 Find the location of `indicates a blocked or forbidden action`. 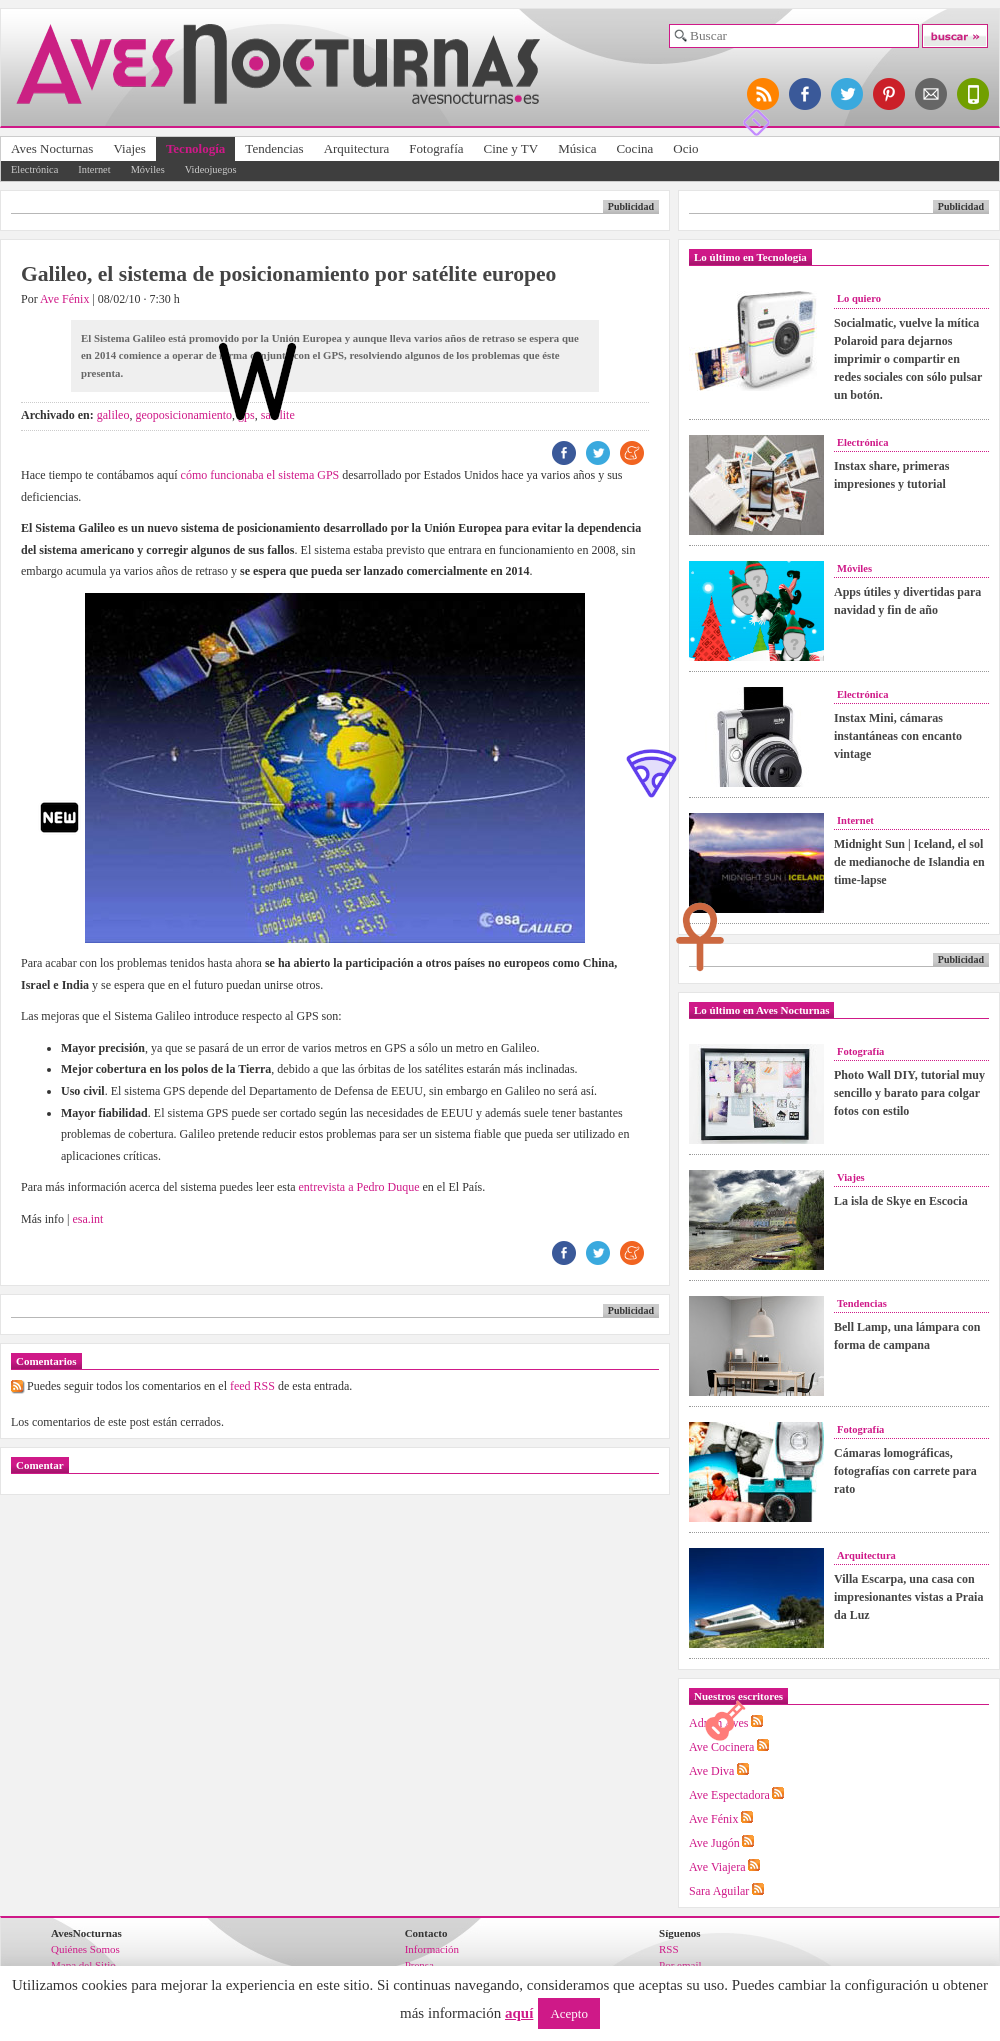

indicates a blocked or forbidden action is located at coordinates (756, 122).